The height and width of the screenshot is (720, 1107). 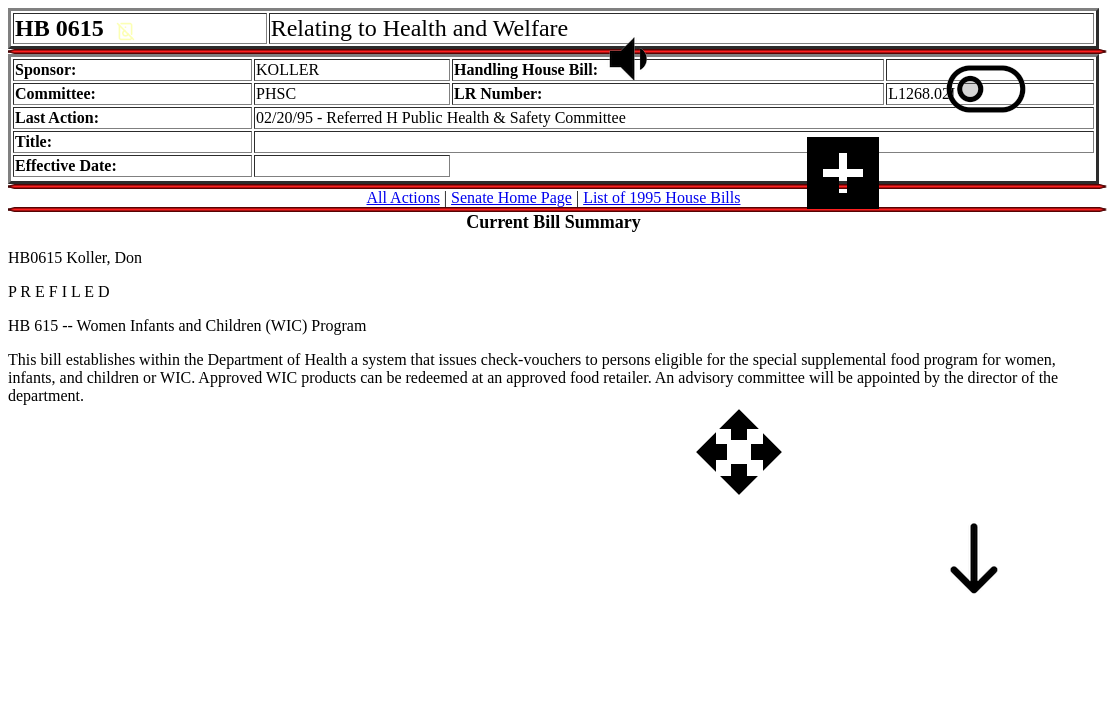 What do you see at coordinates (125, 31) in the screenshot?
I see `mute external speaker` at bounding box center [125, 31].